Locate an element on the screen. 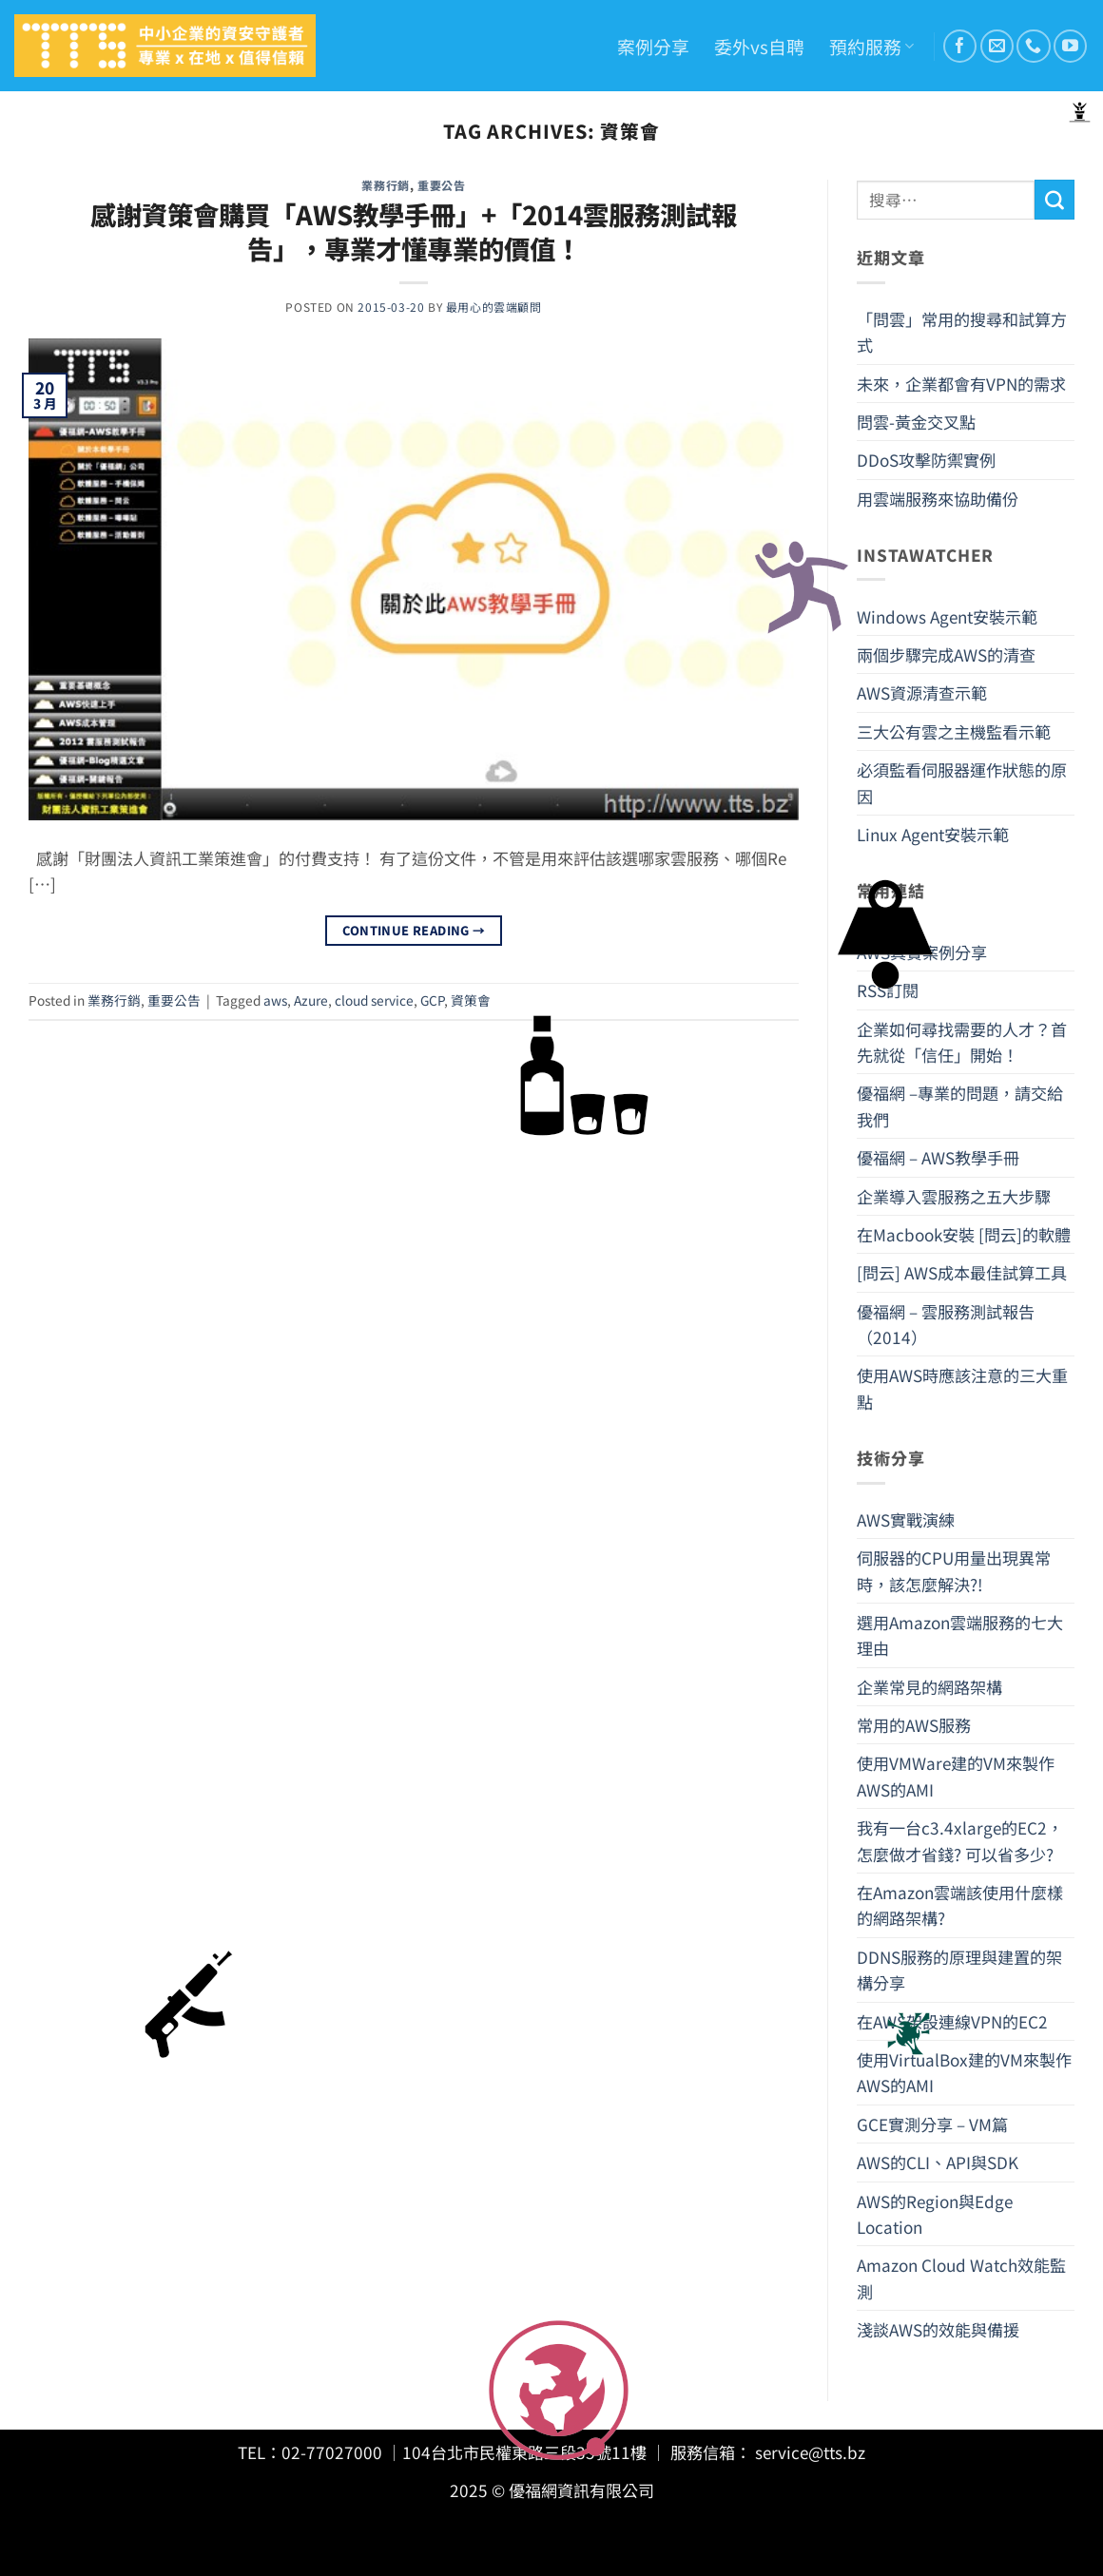  access public speaking or presentation mode is located at coordinates (1079, 111).